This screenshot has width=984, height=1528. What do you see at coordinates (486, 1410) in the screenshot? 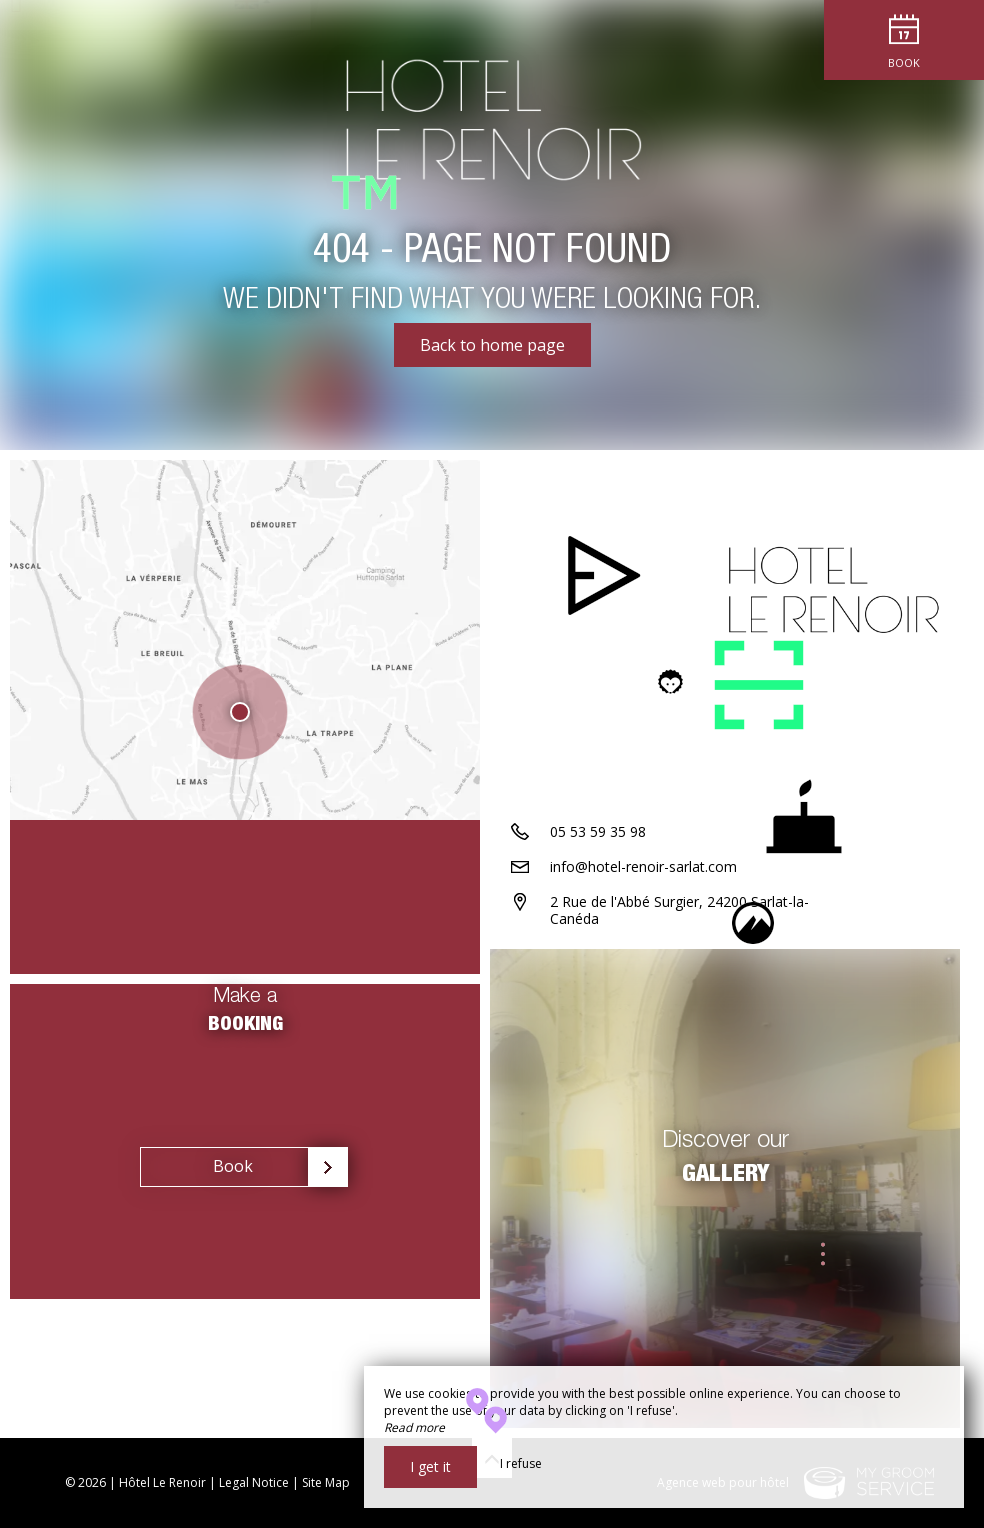
I see `view distance between two locations` at bounding box center [486, 1410].